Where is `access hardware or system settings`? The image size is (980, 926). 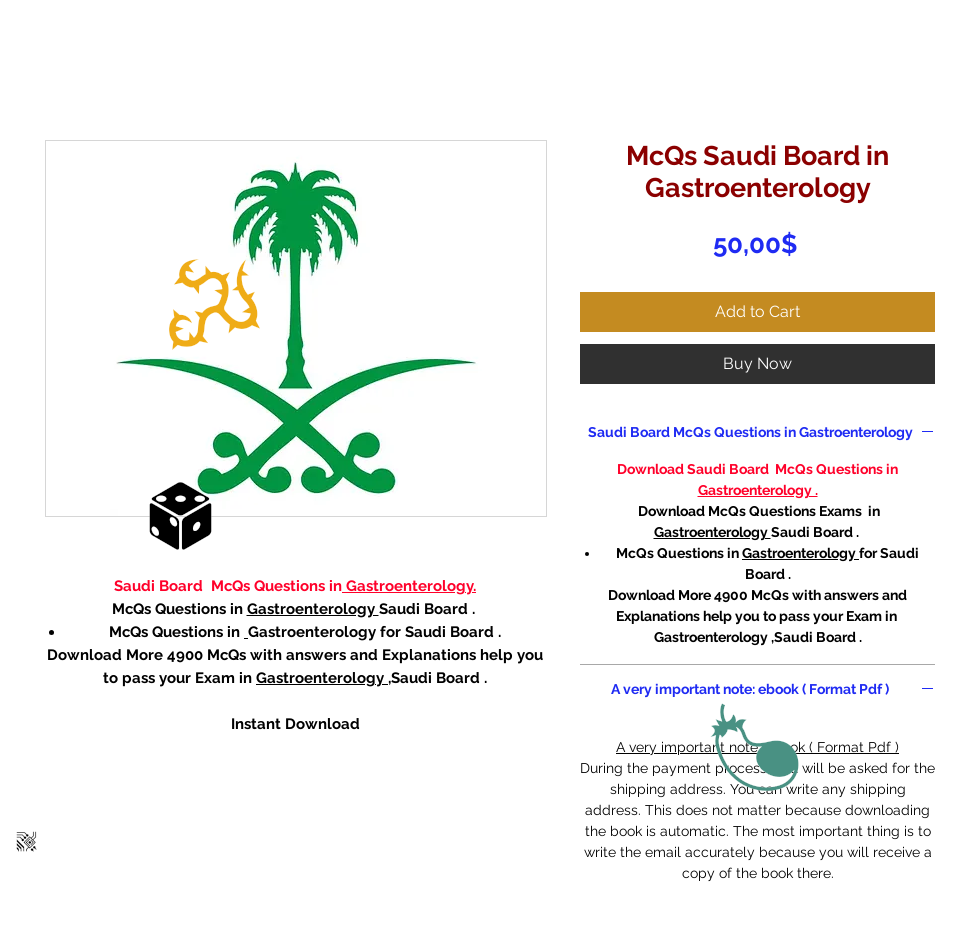
access hardware or system settings is located at coordinates (26, 841).